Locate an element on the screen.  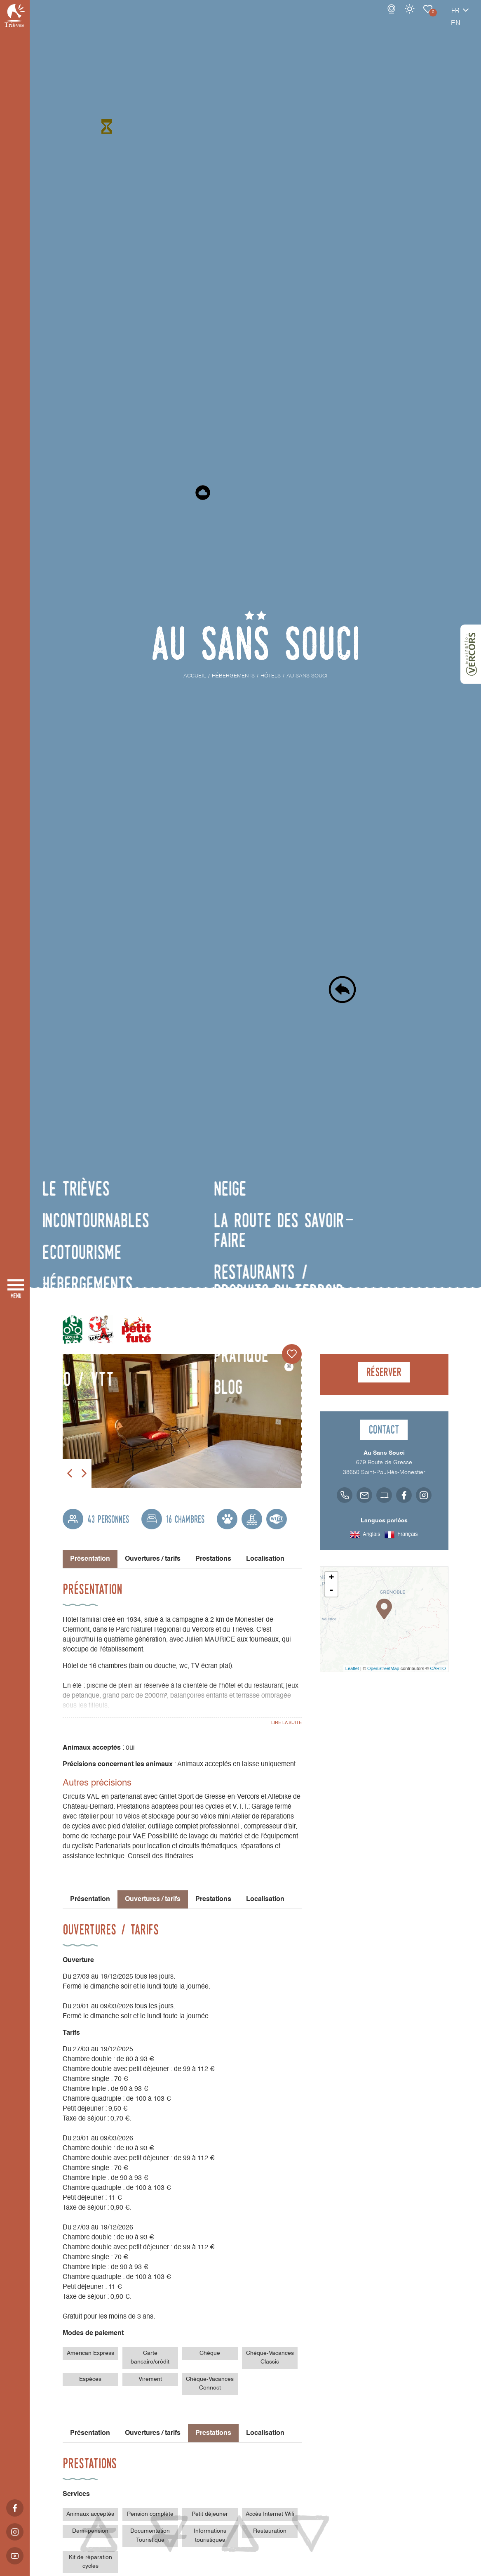
access cloud storage is located at coordinates (203, 493).